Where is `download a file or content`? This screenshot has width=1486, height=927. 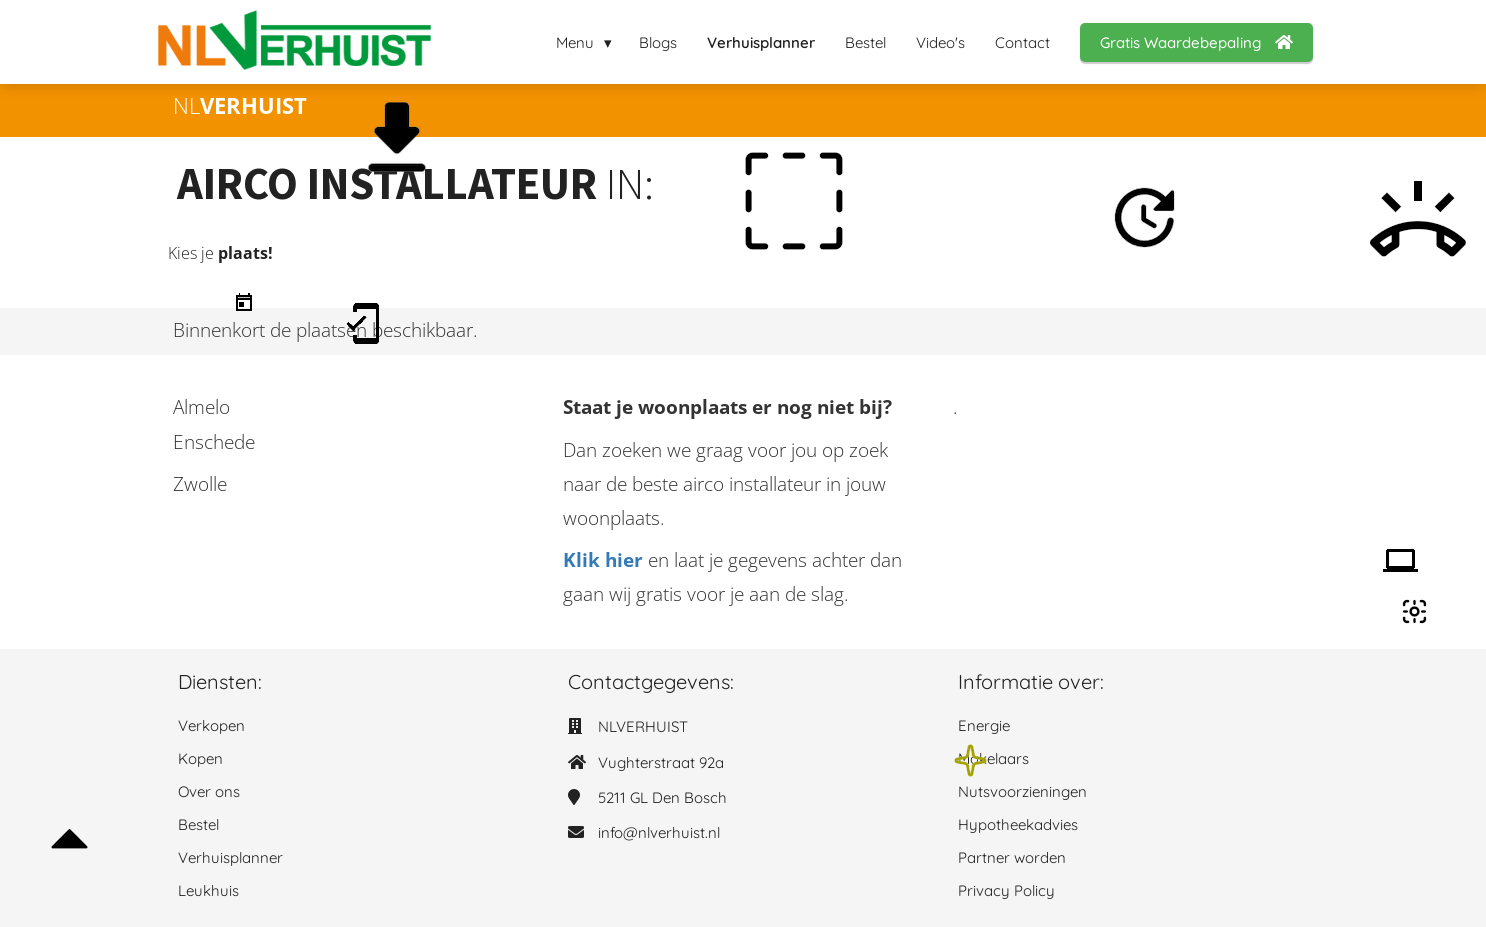 download a file or content is located at coordinates (397, 139).